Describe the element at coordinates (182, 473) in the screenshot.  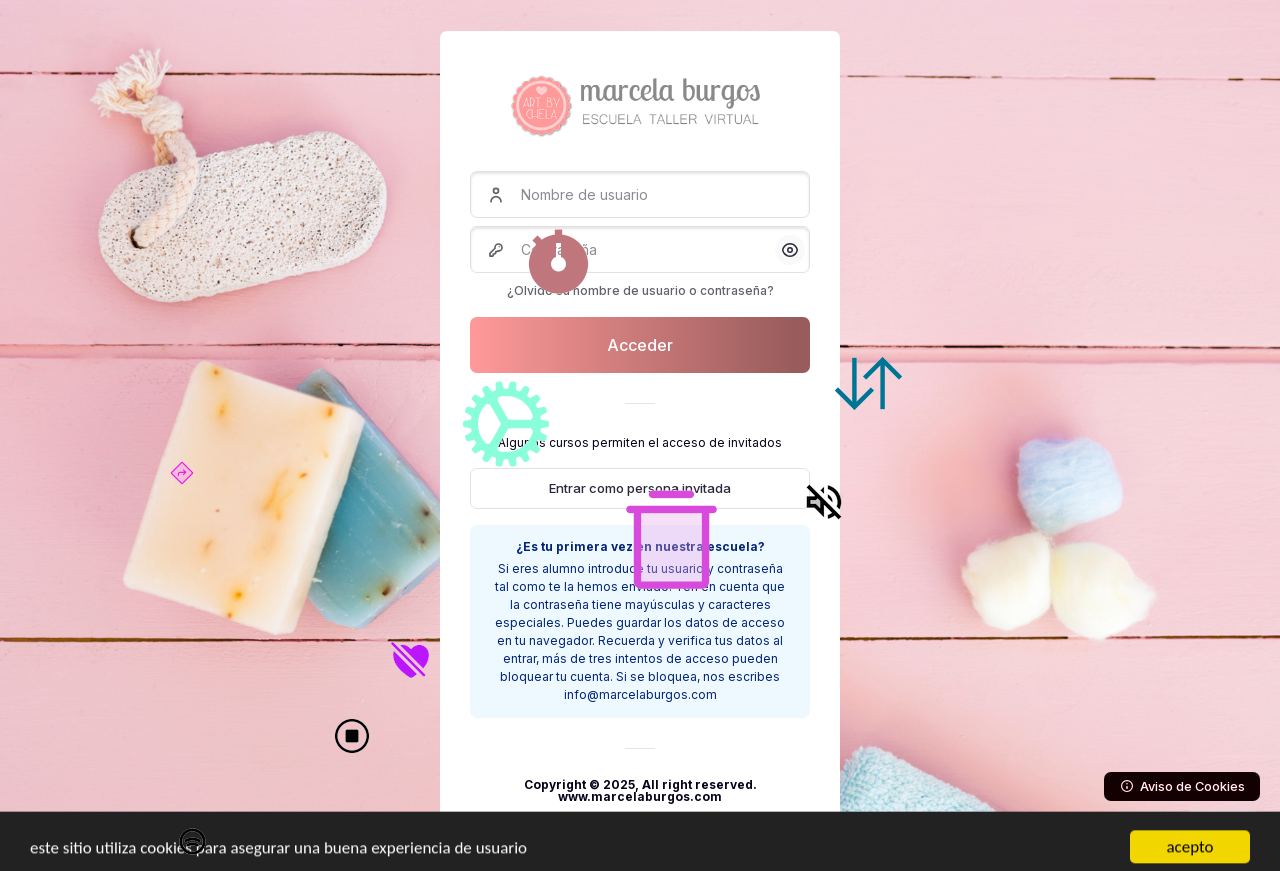
I see `indicates a turn or direction in navigation` at that location.